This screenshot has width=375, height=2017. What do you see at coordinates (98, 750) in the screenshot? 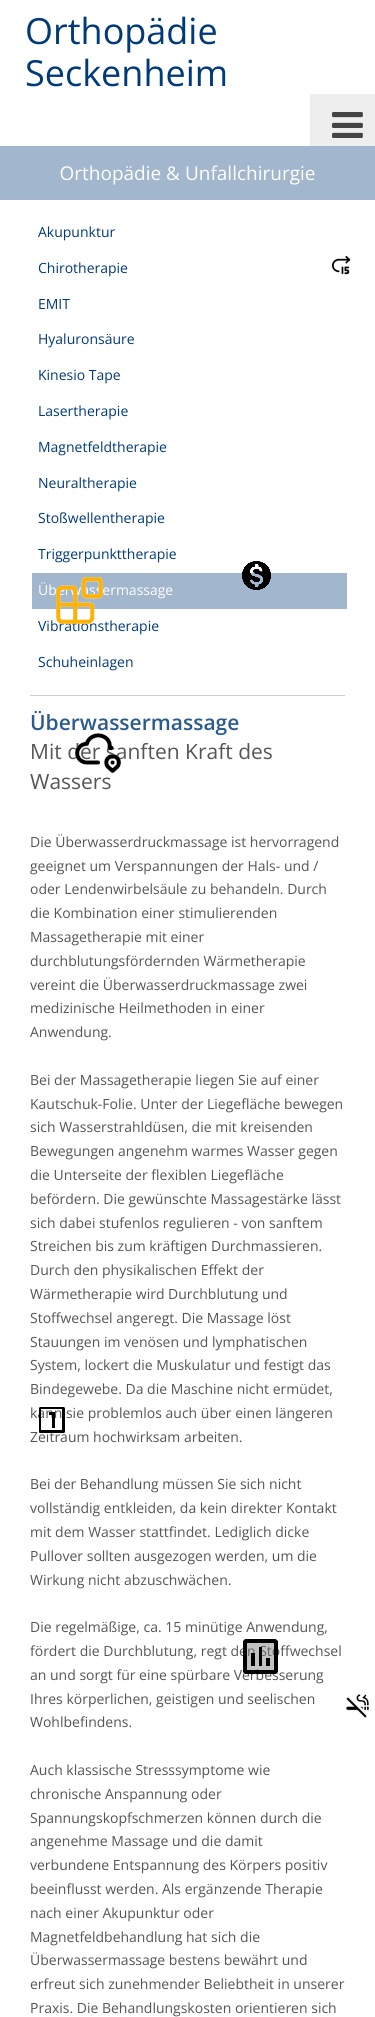
I see `view cloud storage location` at bounding box center [98, 750].